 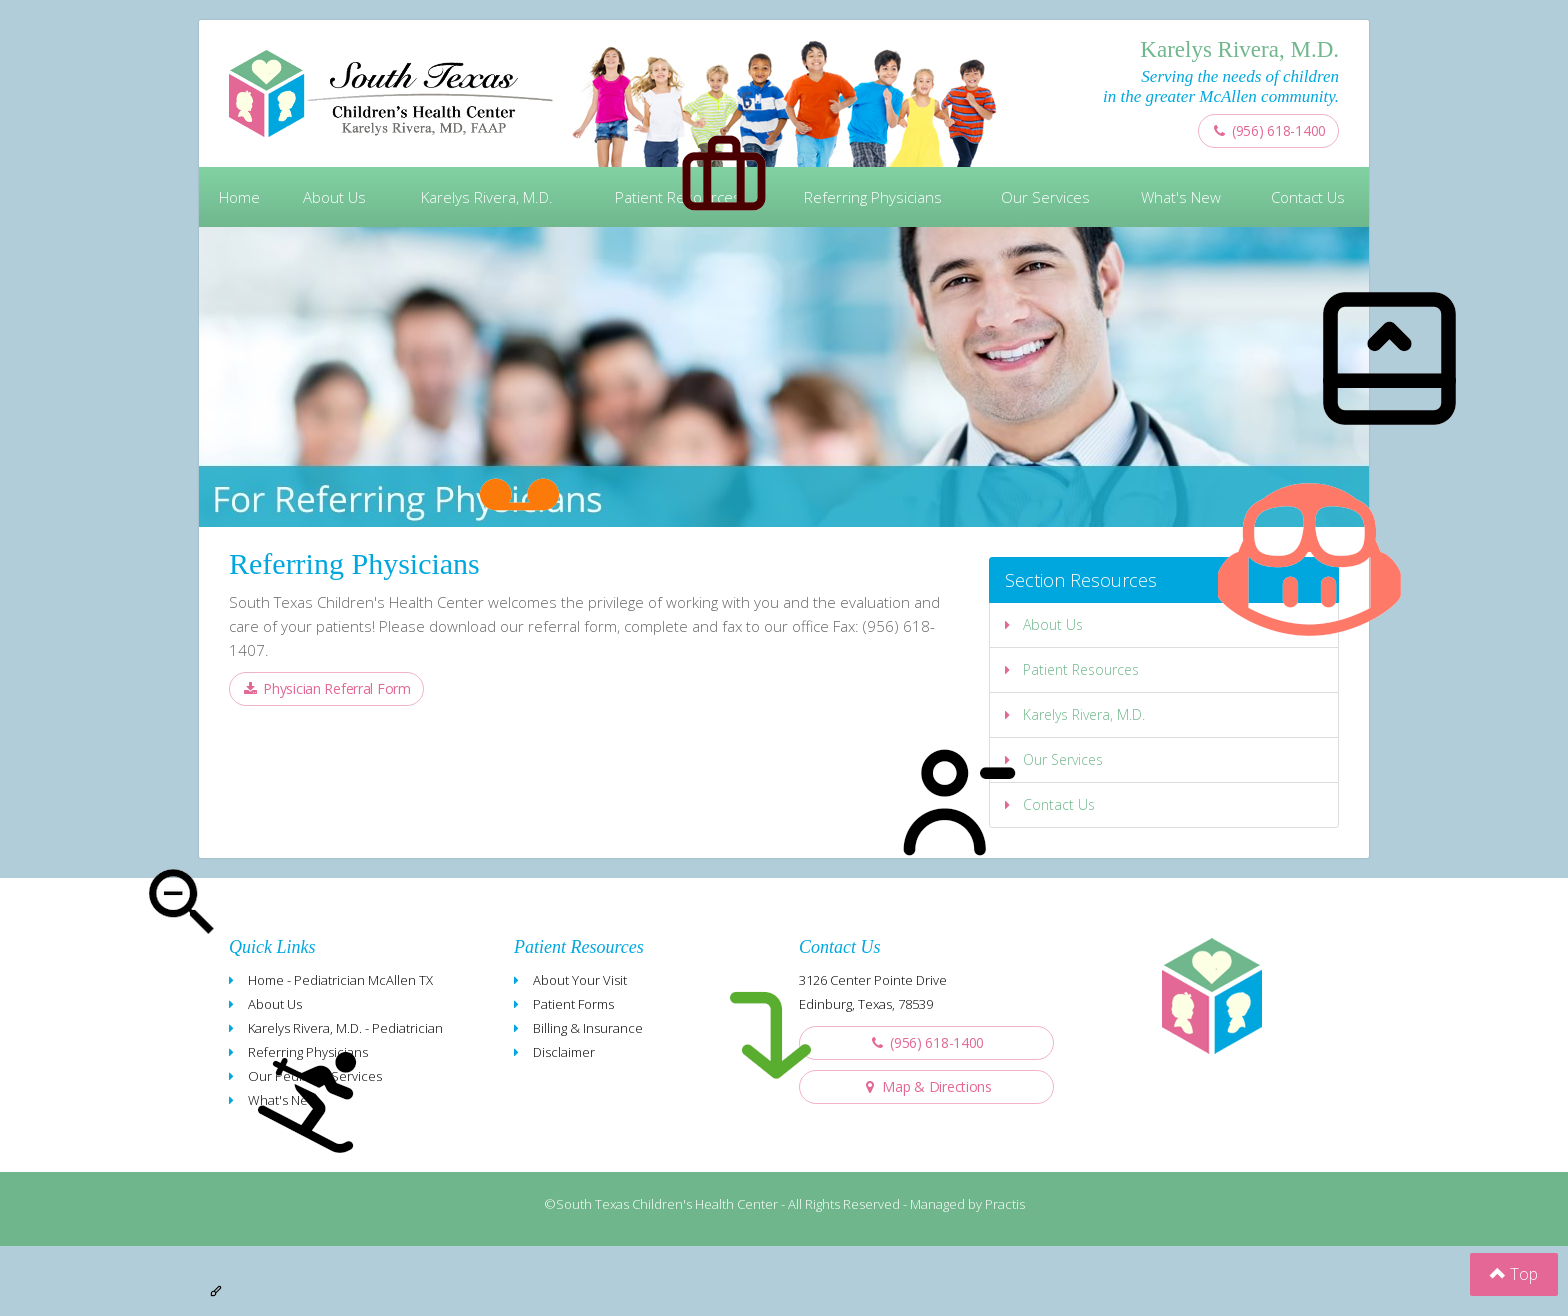 I want to click on filter or browse skiing activities, so click(x=311, y=1099).